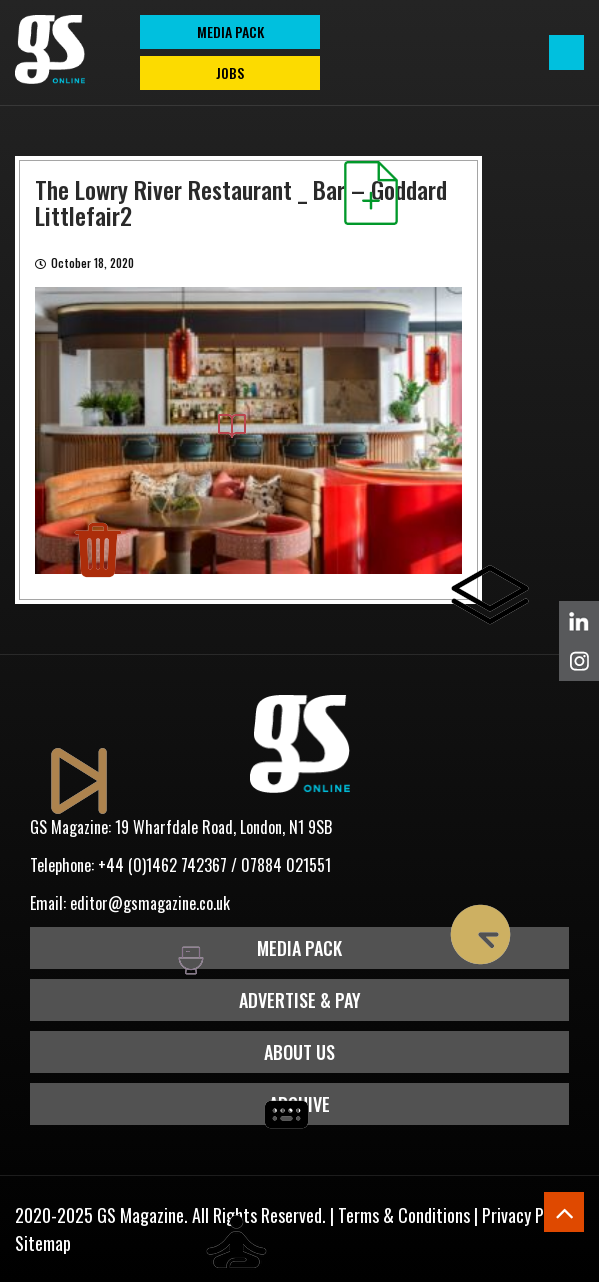  Describe the element at coordinates (286, 1114) in the screenshot. I see `open the on-screen keyboard` at that location.